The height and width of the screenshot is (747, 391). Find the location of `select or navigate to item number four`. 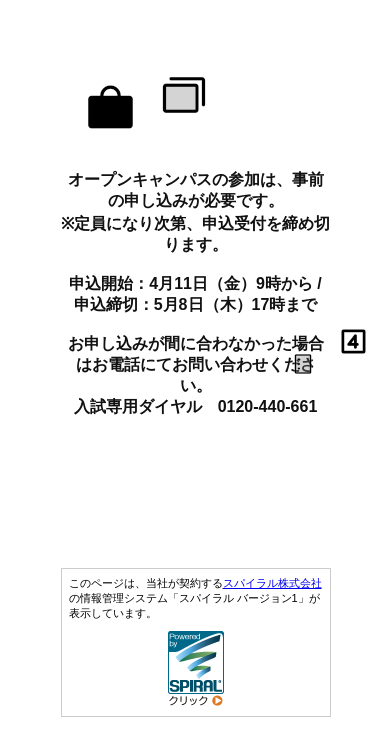

select or navigate to item number four is located at coordinates (353, 341).